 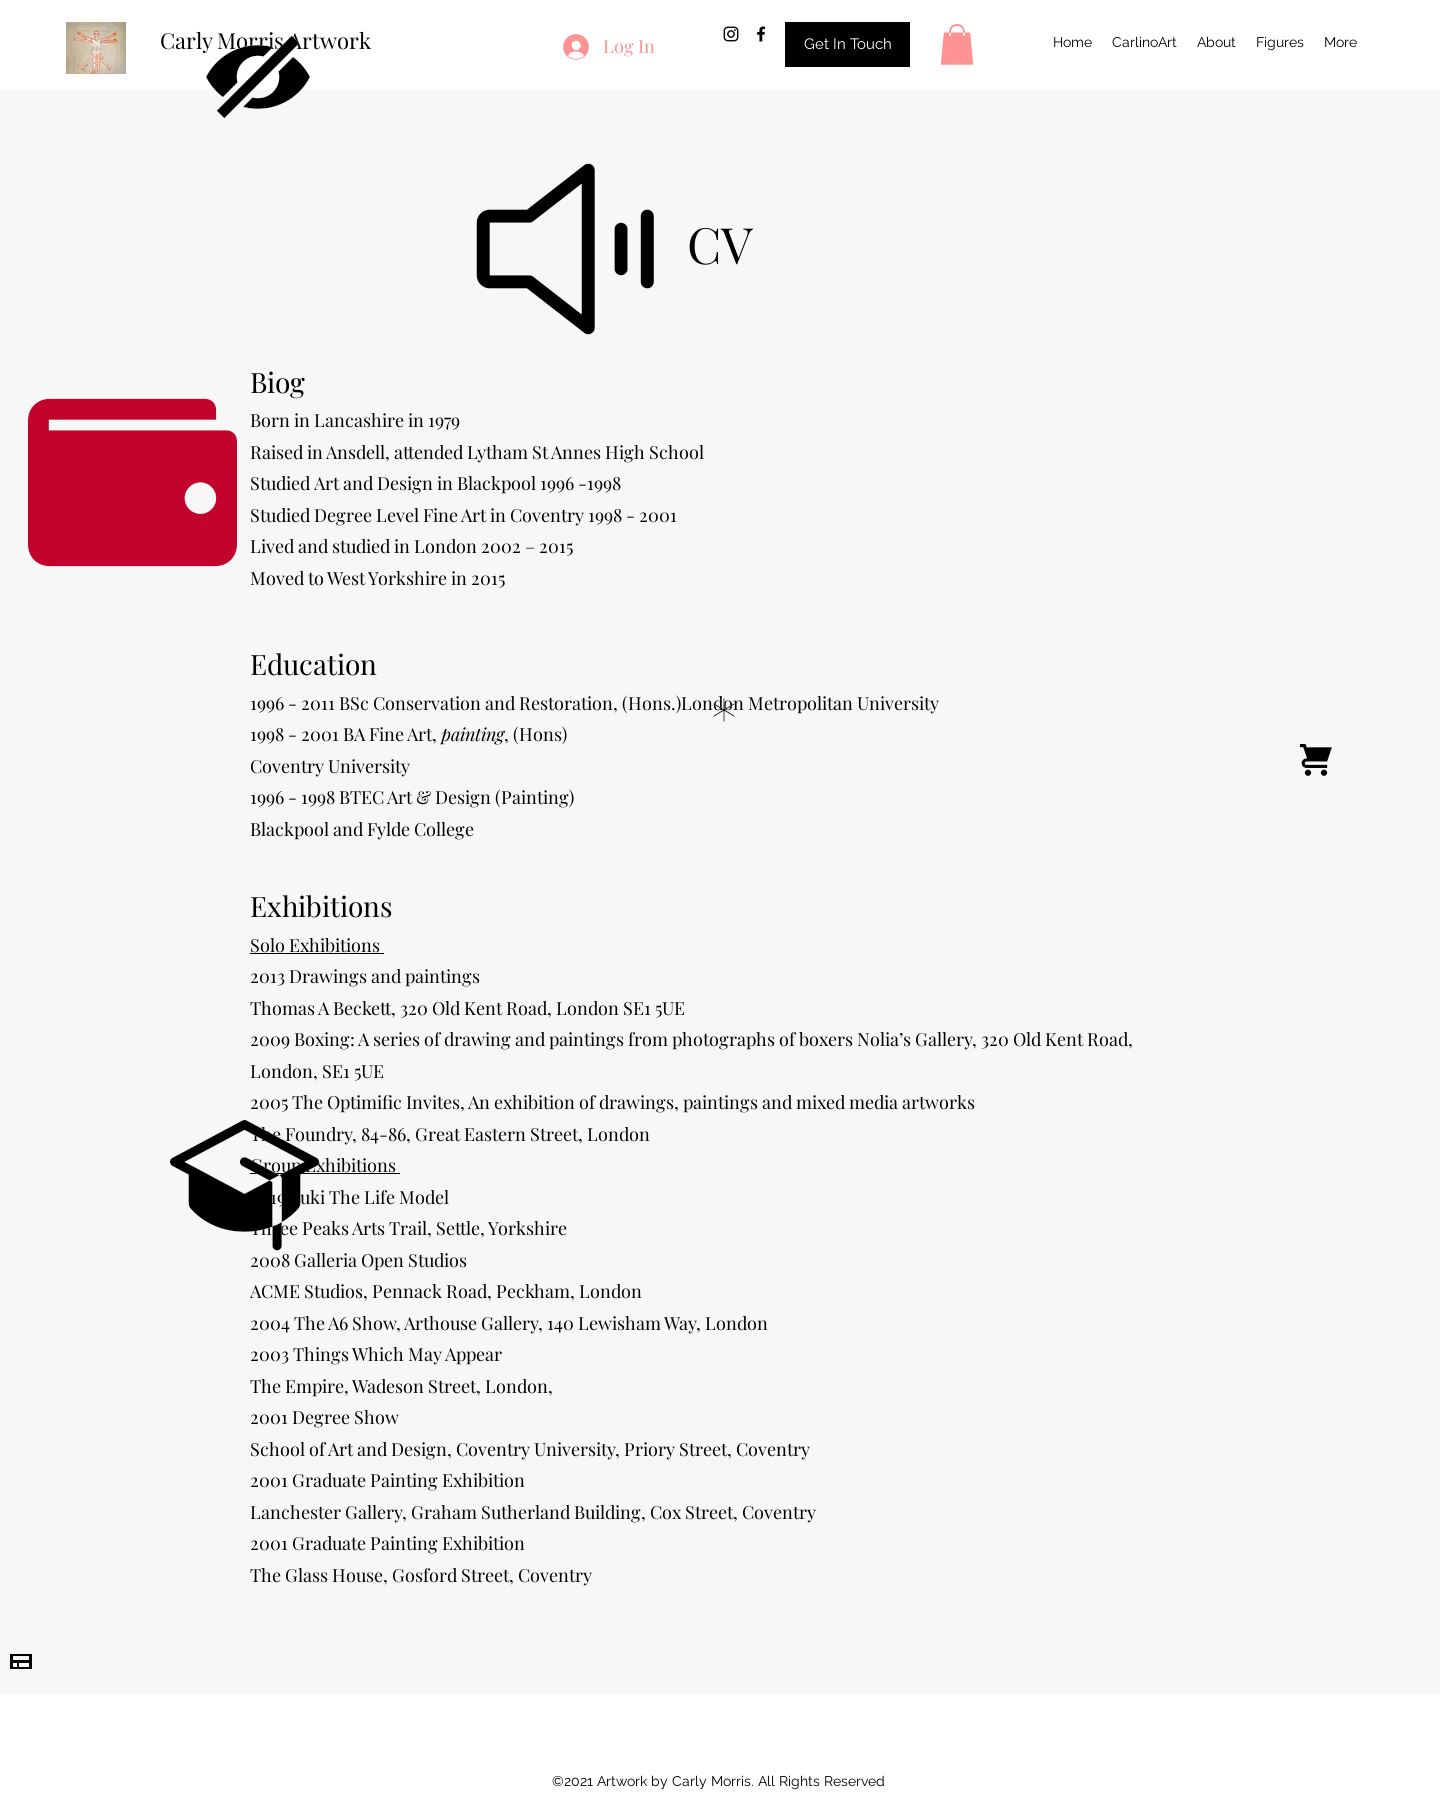 What do you see at coordinates (20, 1661) in the screenshot?
I see `switch to compact view layout` at bounding box center [20, 1661].